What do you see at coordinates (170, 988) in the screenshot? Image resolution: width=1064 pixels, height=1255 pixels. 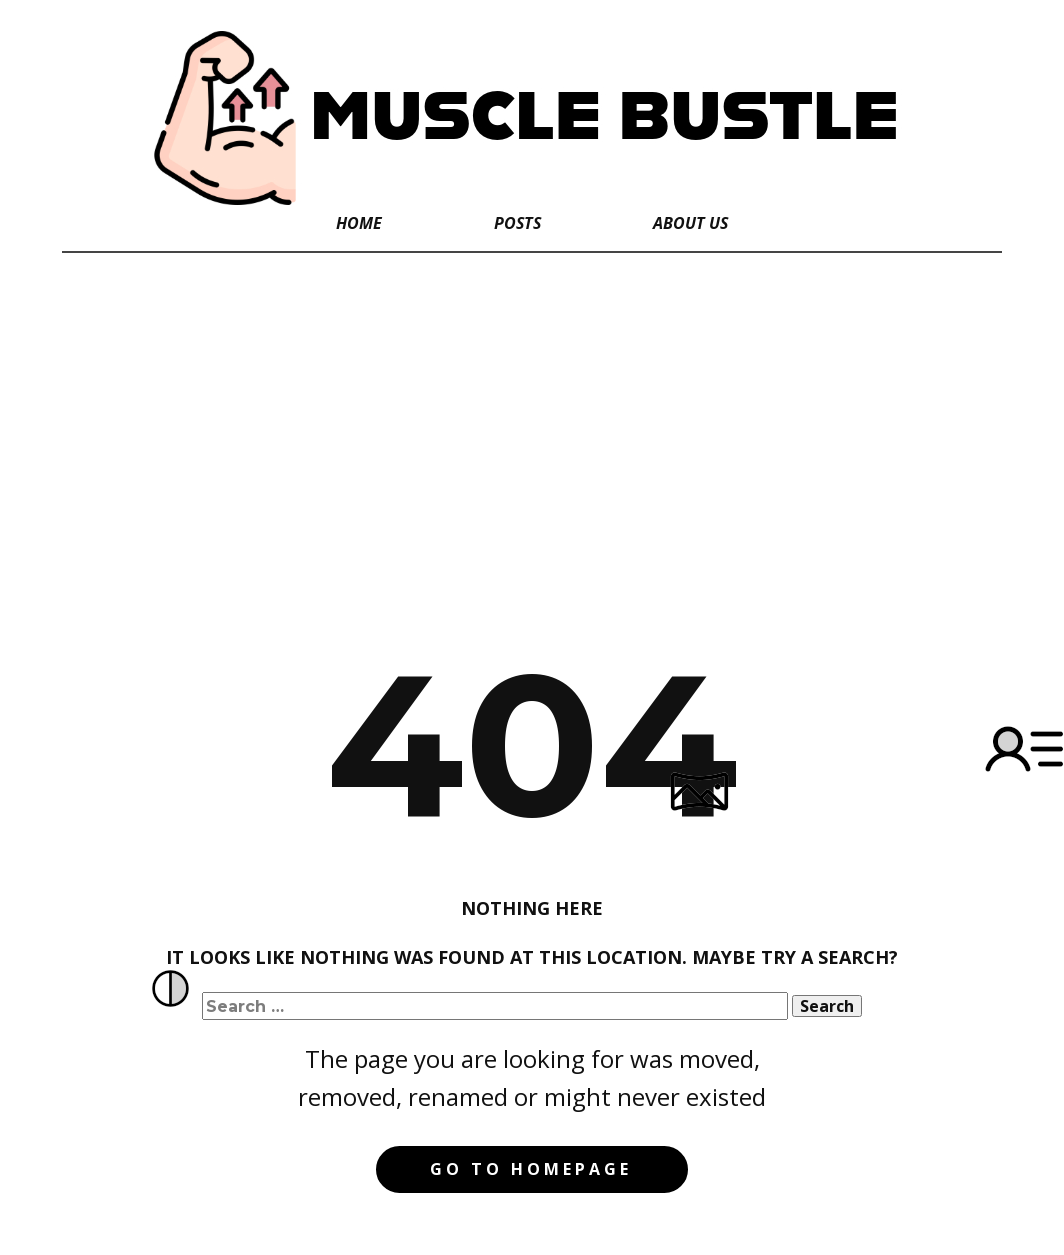 I see `toggle between light and dark mode` at bounding box center [170, 988].